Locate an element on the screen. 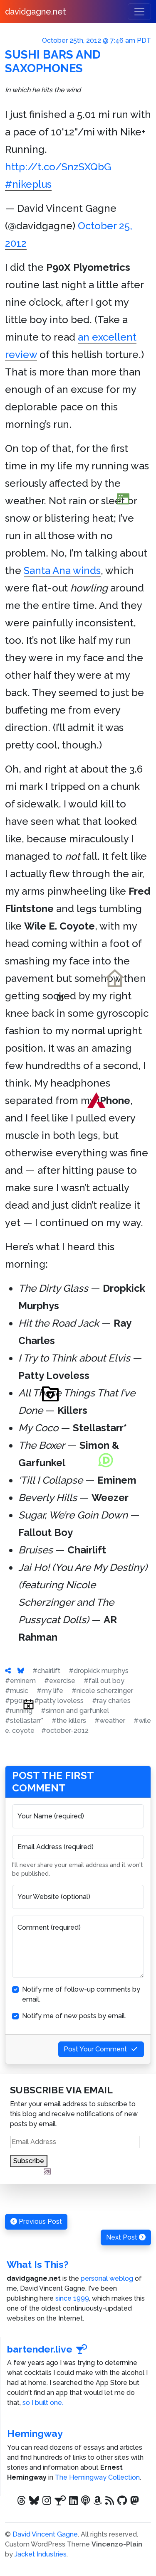  access protected or secure files is located at coordinates (50, 1394).